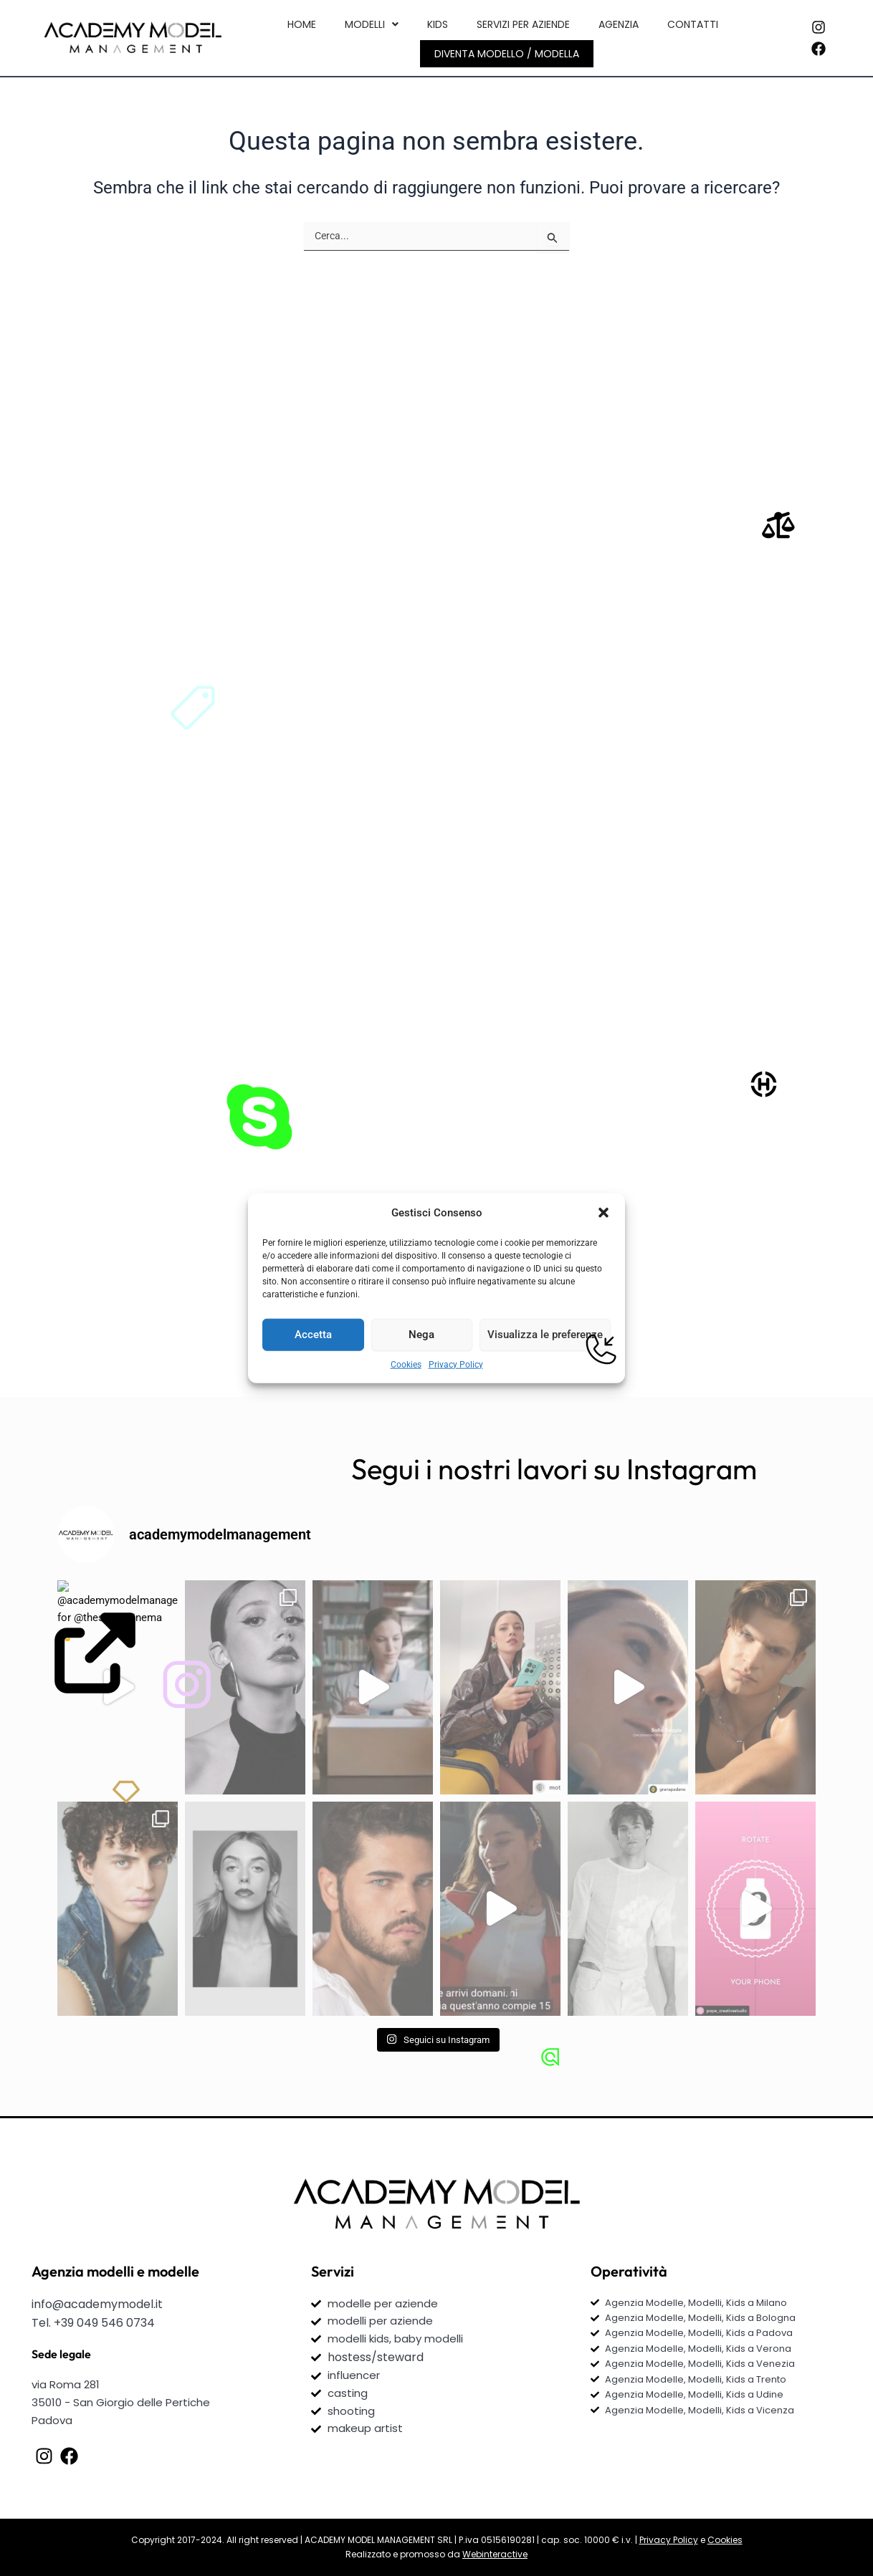  Describe the element at coordinates (95, 1653) in the screenshot. I see `open link in a new tab or window` at that location.